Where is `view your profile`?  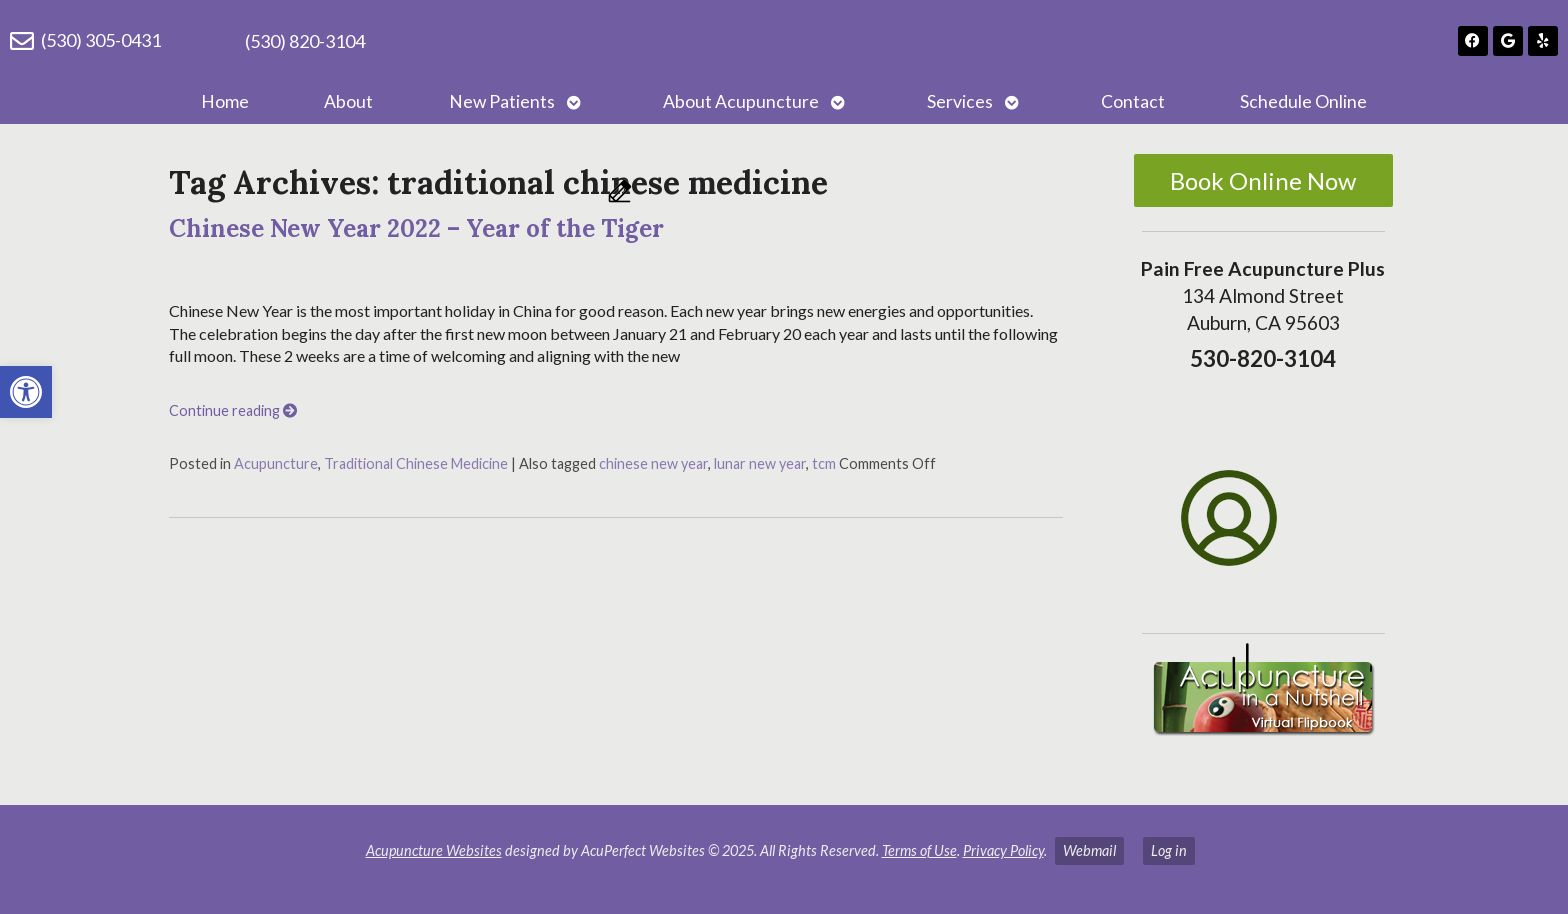 view your profile is located at coordinates (1229, 518).